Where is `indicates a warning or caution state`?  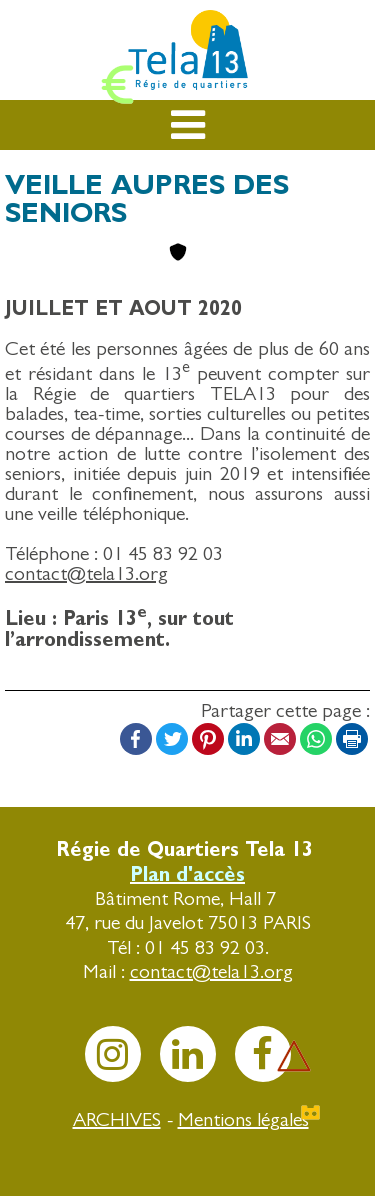 indicates a warning or caution state is located at coordinates (294, 1056).